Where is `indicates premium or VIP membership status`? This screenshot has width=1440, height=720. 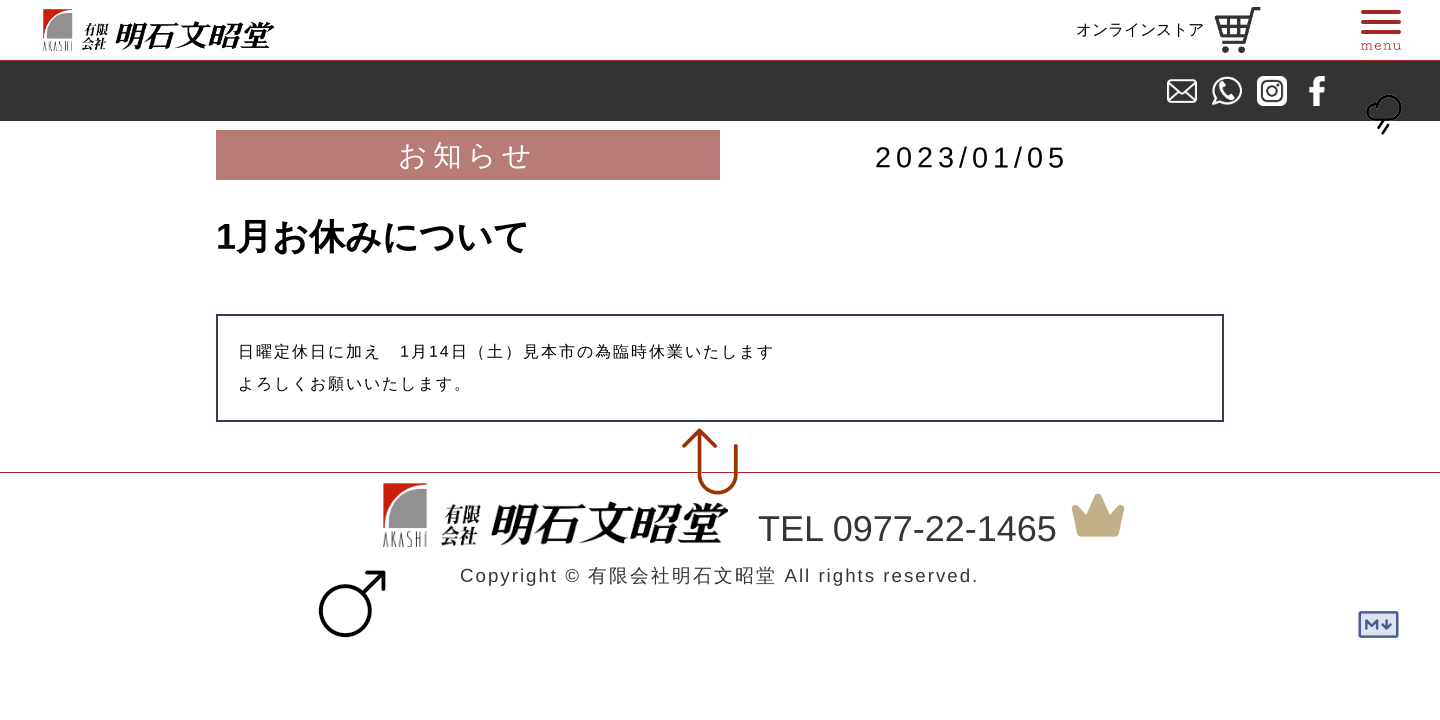 indicates premium or VIP membership status is located at coordinates (1098, 518).